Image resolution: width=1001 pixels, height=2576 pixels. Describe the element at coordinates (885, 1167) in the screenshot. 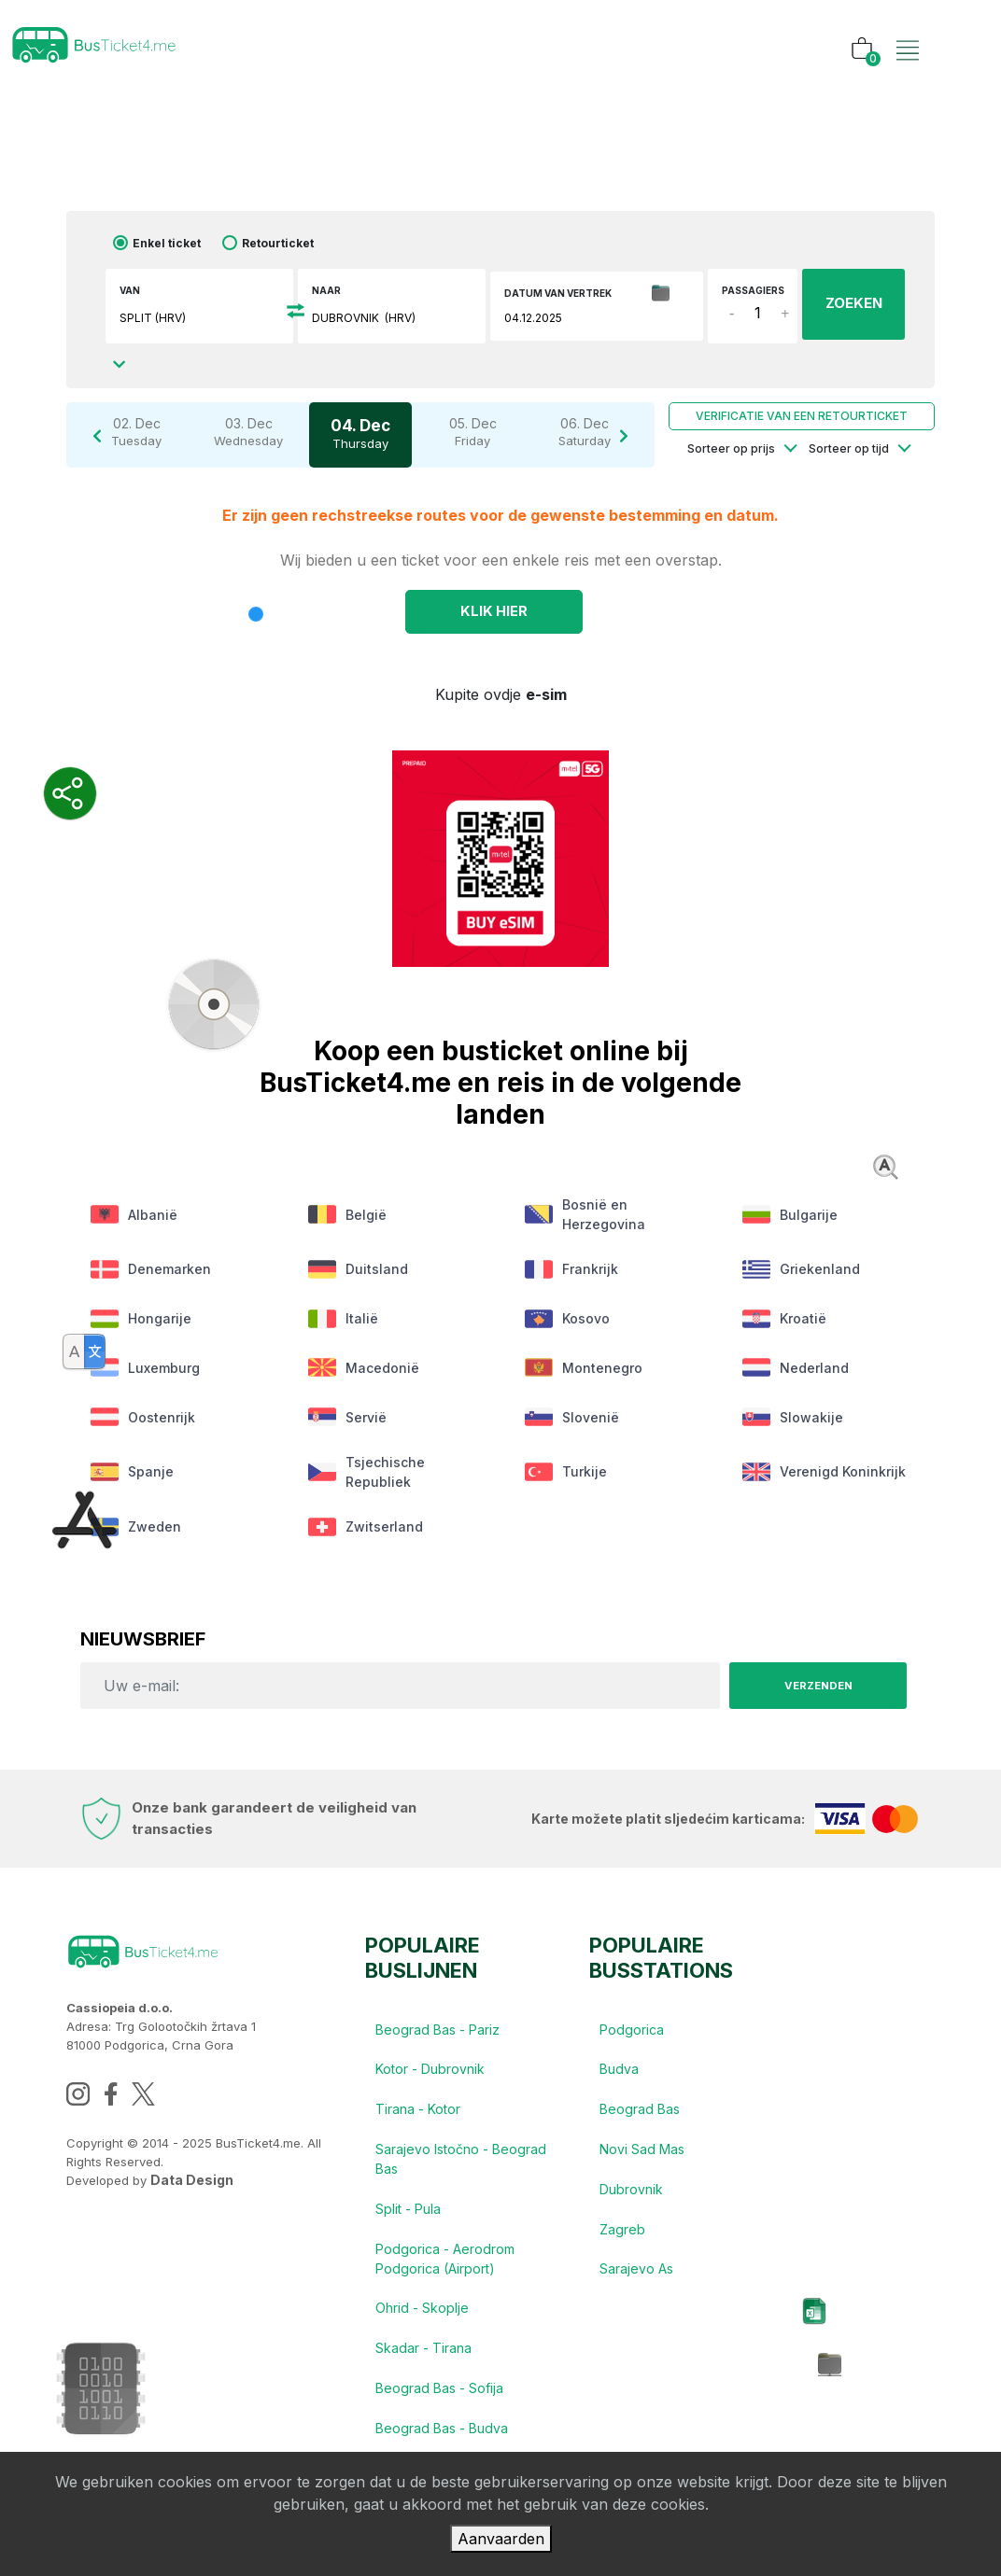

I see `search within file contents` at that location.